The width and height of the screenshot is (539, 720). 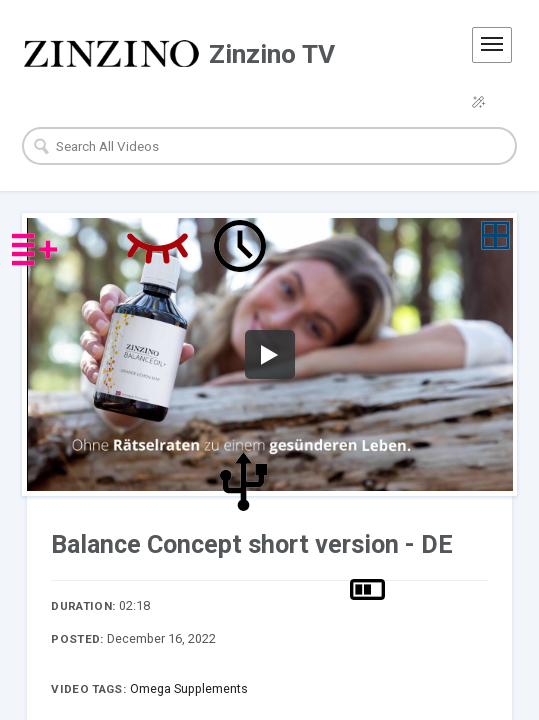 What do you see at coordinates (478, 102) in the screenshot?
I see `apply auto-enhance or magic editing to content` at bounding box center [478, 102].